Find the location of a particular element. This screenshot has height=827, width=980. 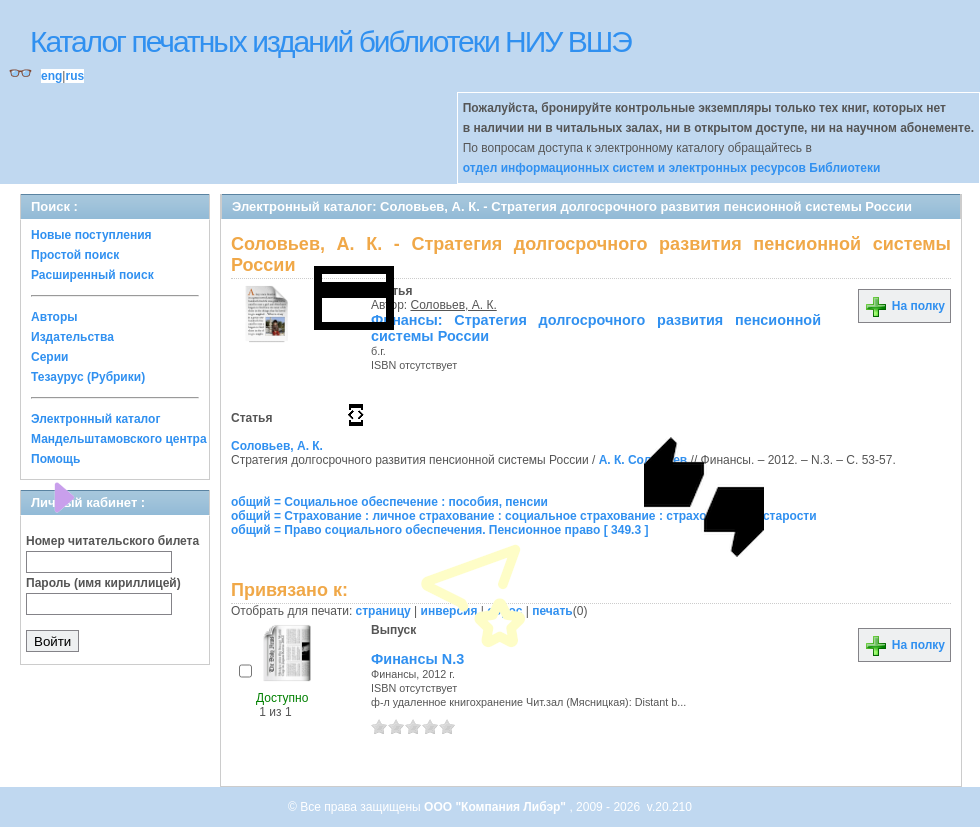

rate or provide feedback is located at coordinates (704, 497).